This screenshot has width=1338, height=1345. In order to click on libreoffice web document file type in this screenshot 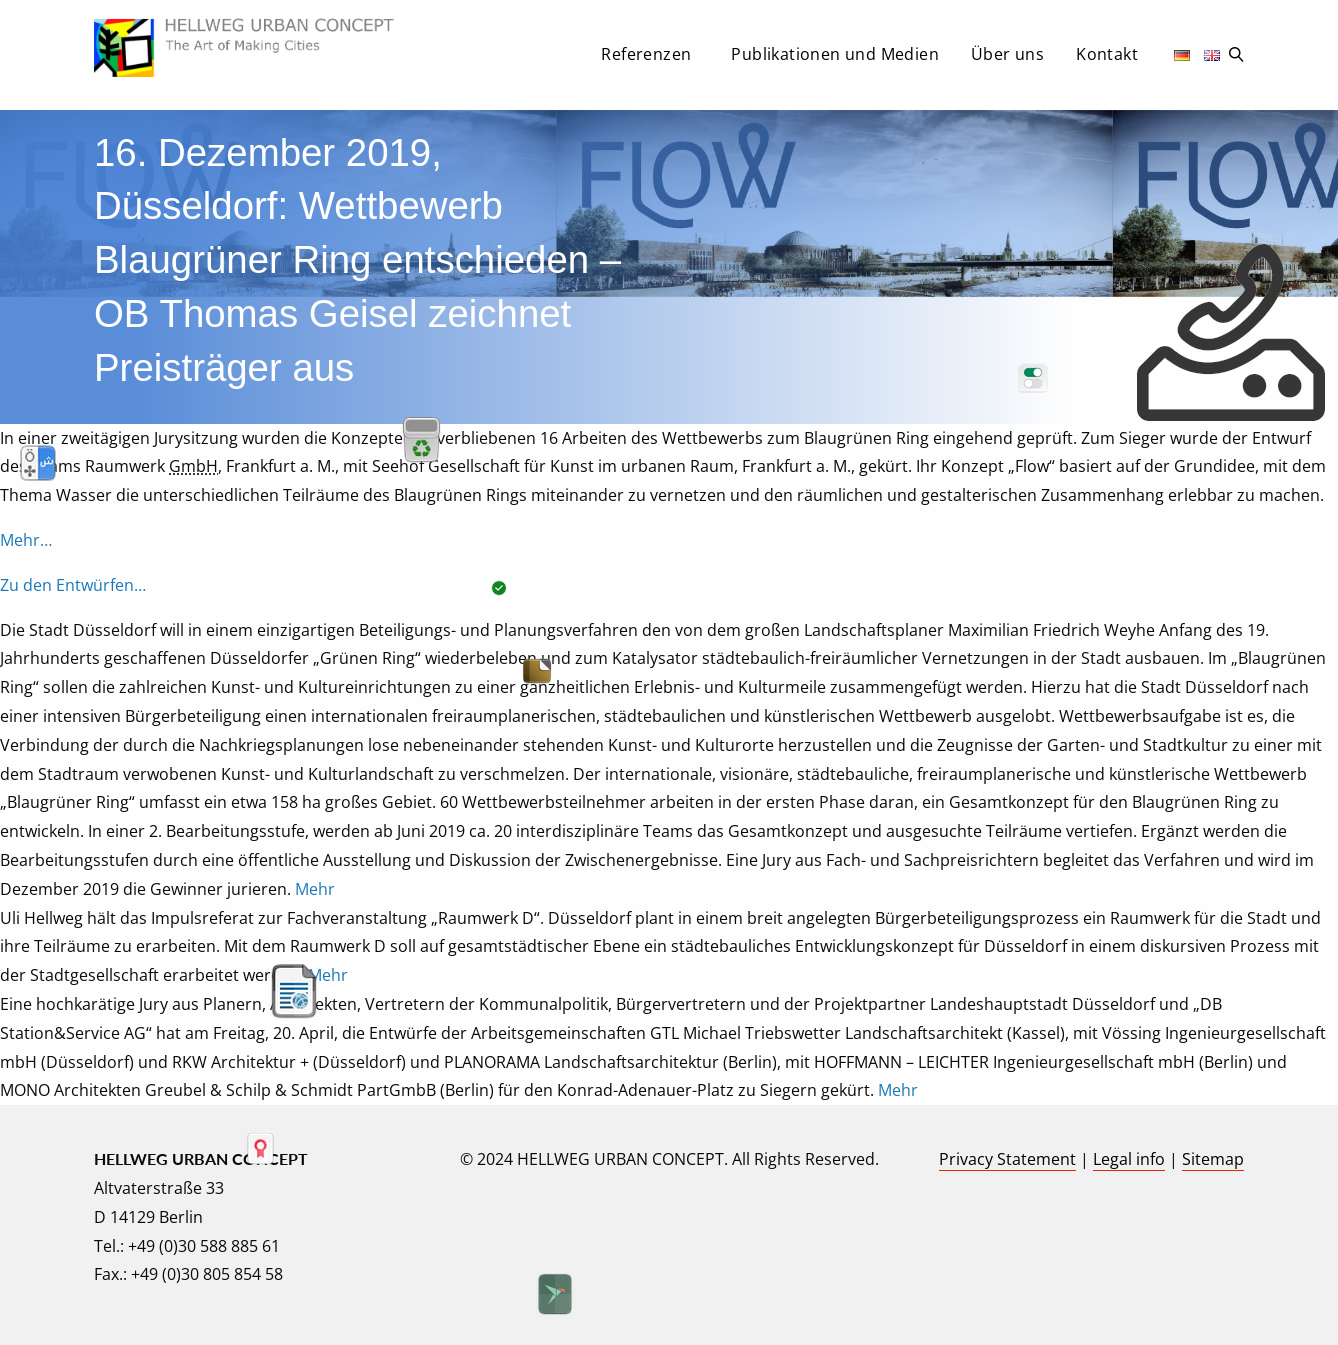, I will do `click(294, 991)`.